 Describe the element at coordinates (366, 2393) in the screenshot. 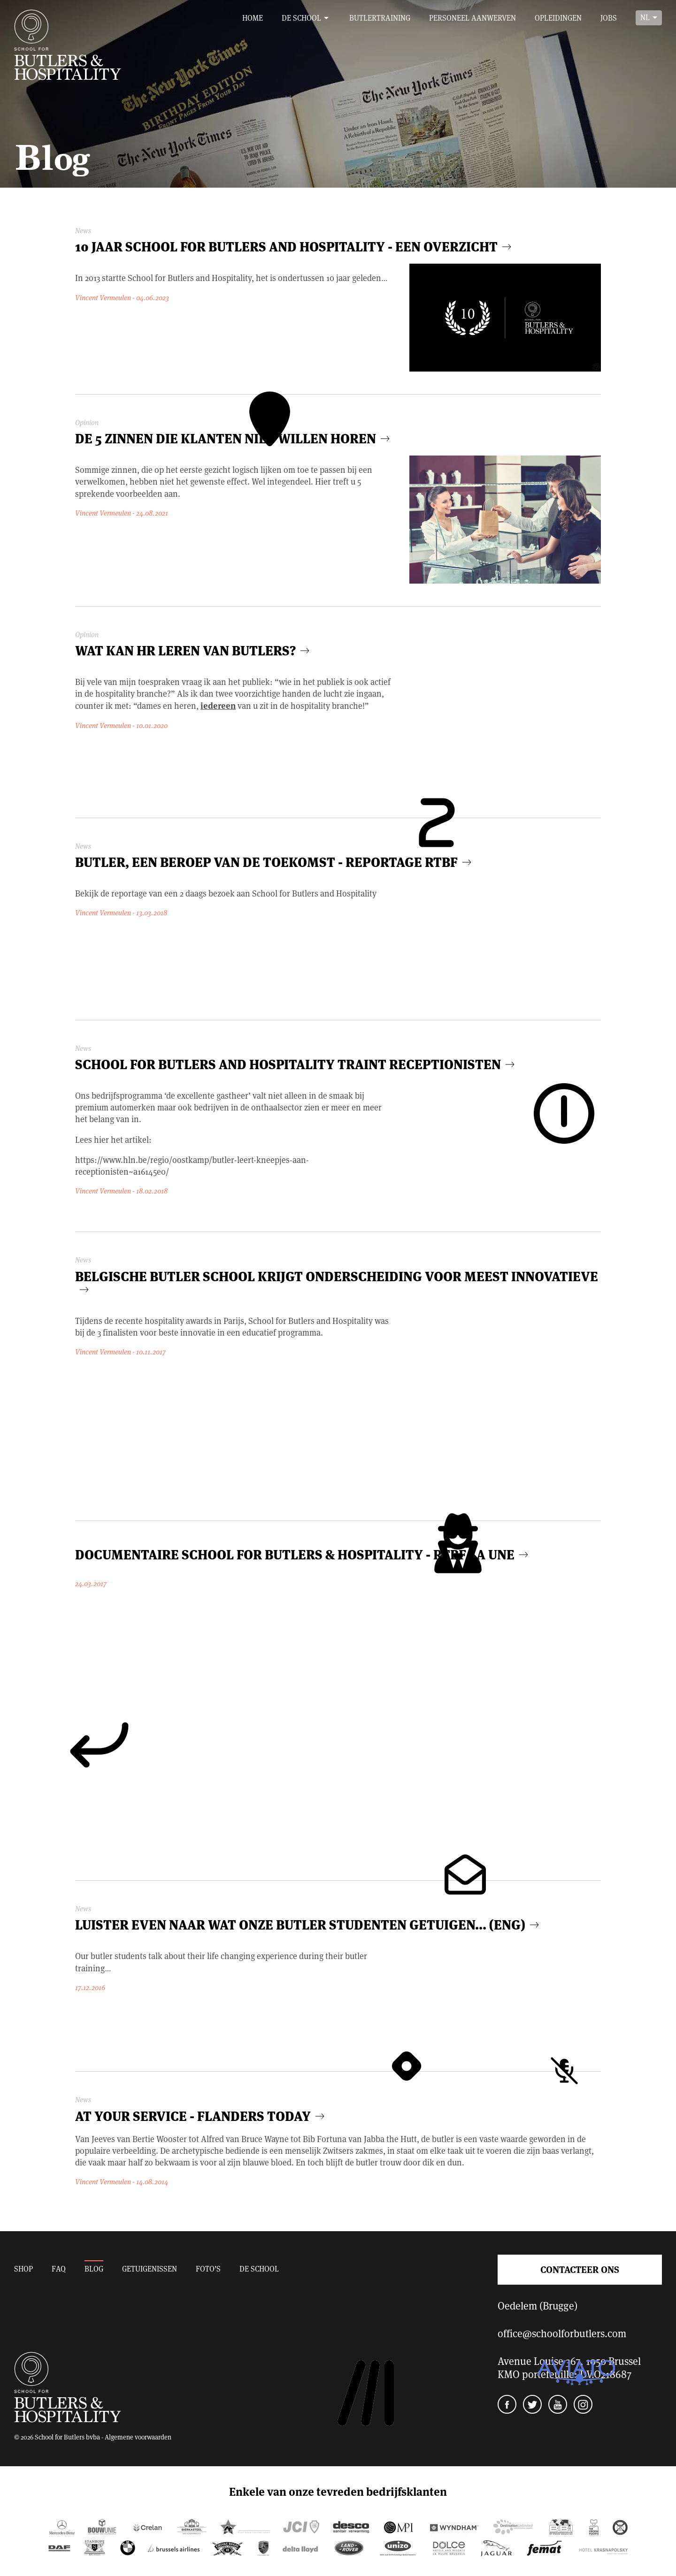

I see `indicates a stack of leaning books or documents` at that location.